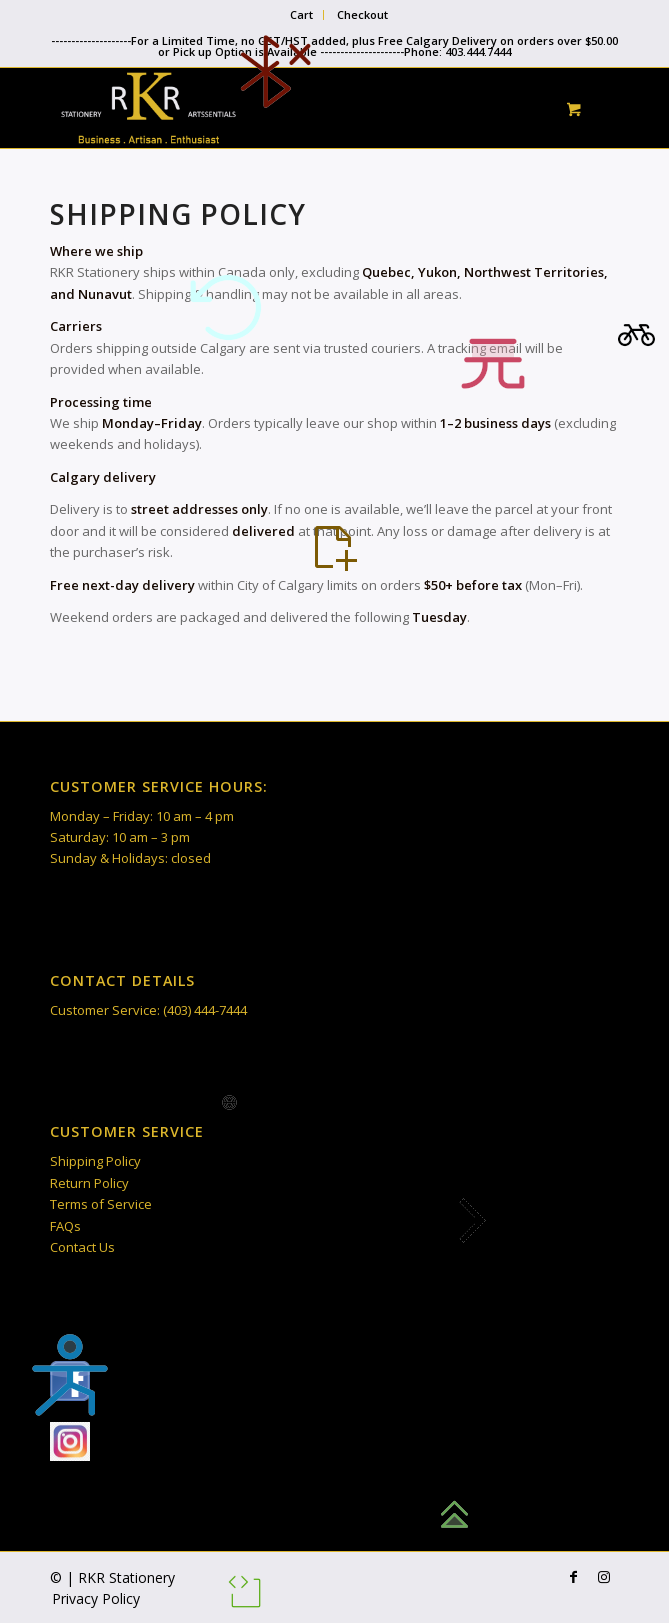 This screenshot has height=1623, width=669. Describe the element at coordinates (229, 1102) in the screenshot. I see `switch to global or international settings` at that location.